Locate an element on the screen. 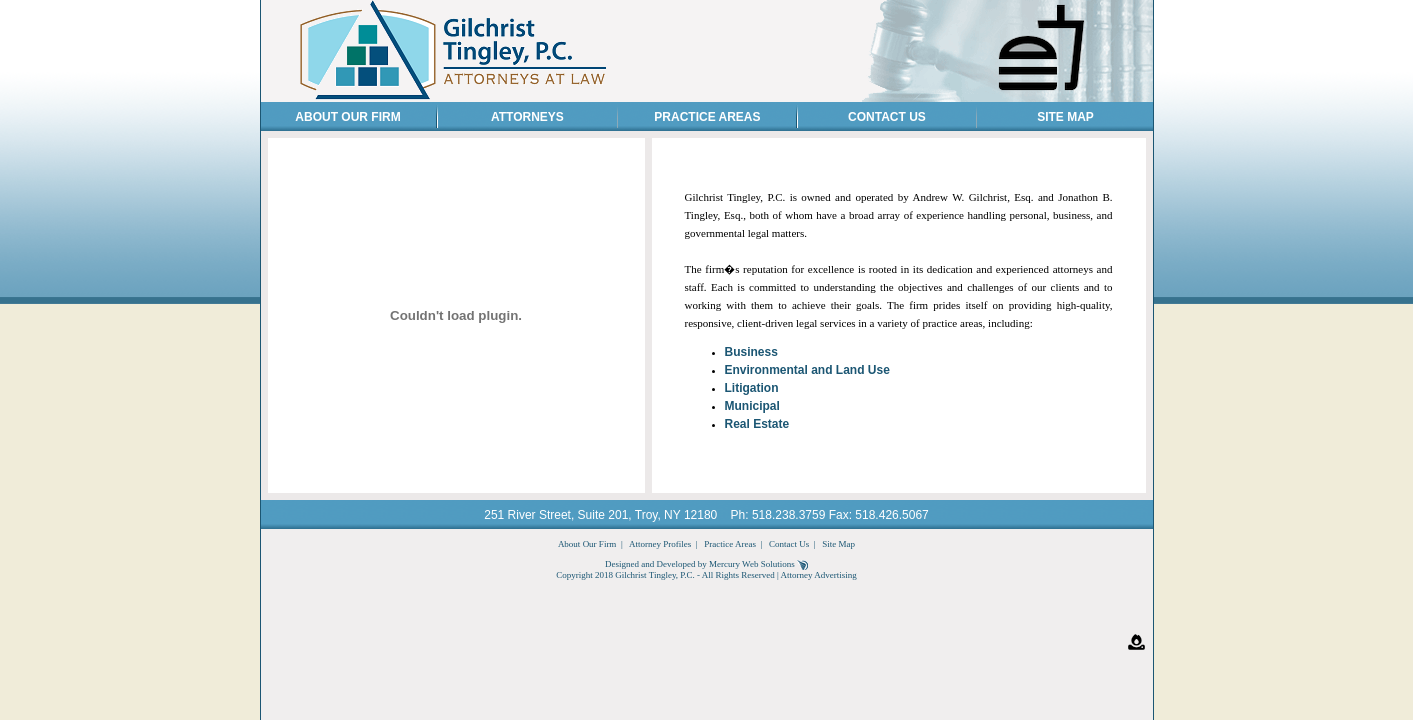 This screenshot has height=720, width=1413. access stove or cooking settings is located at coordinates (1136, 642).